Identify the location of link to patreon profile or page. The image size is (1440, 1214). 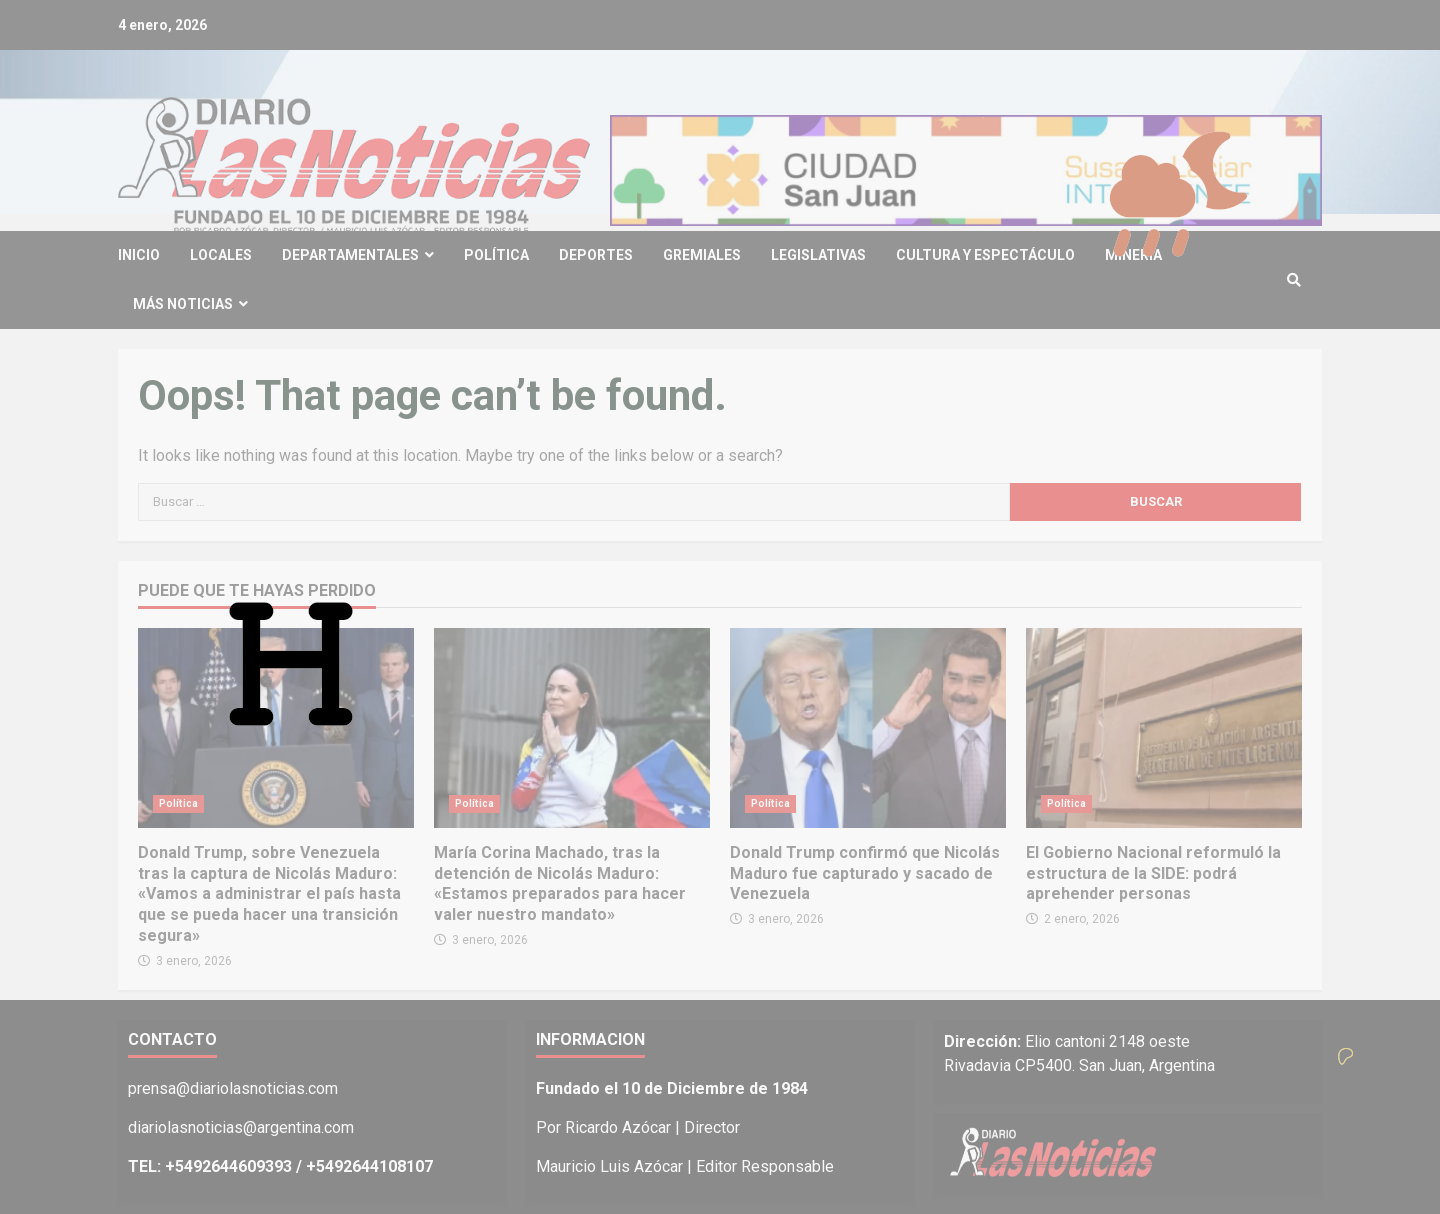
(1345, 1056).